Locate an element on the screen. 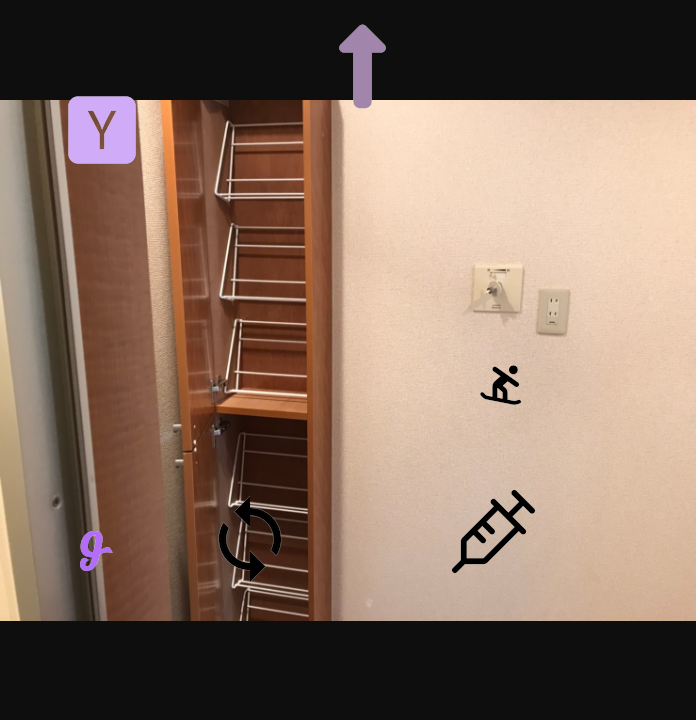  access medical or health-related features is located at coordinates (493, 531).